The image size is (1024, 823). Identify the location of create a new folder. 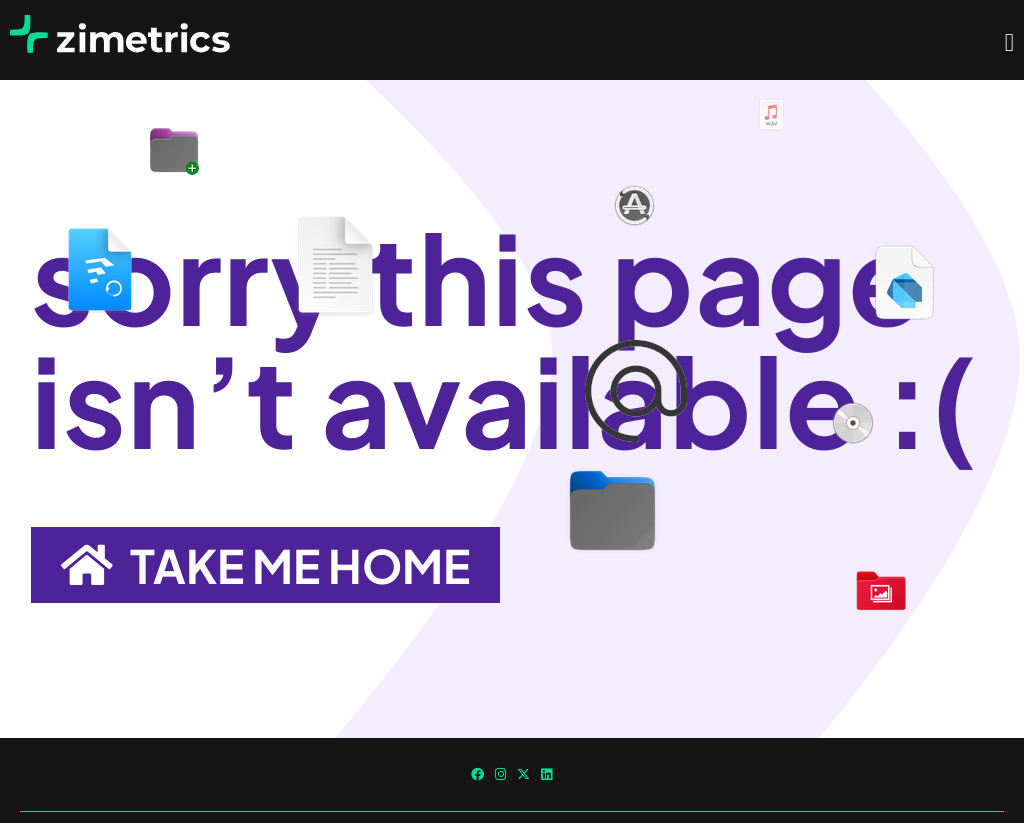
(174, 150).